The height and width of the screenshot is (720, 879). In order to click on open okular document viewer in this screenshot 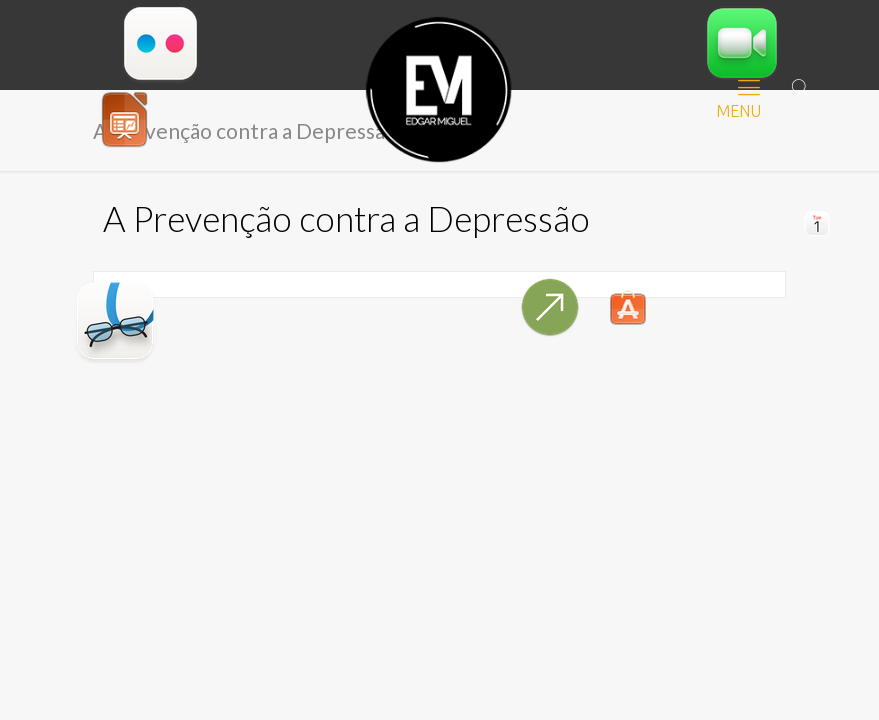, I will do `click(115, 321)`.